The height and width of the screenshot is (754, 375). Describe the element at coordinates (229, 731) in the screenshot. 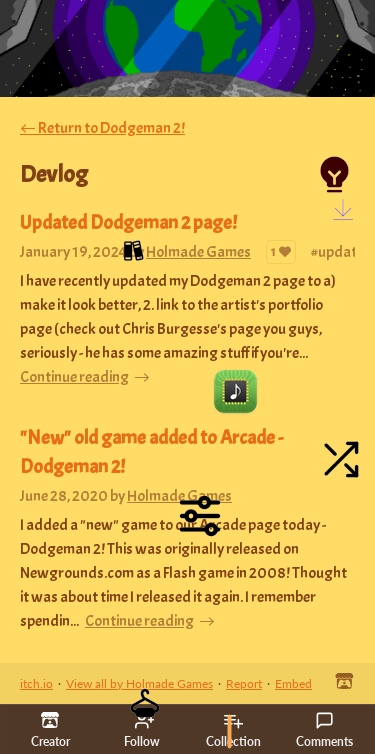

I see `vertical divider or separator between UI elements` at that location.